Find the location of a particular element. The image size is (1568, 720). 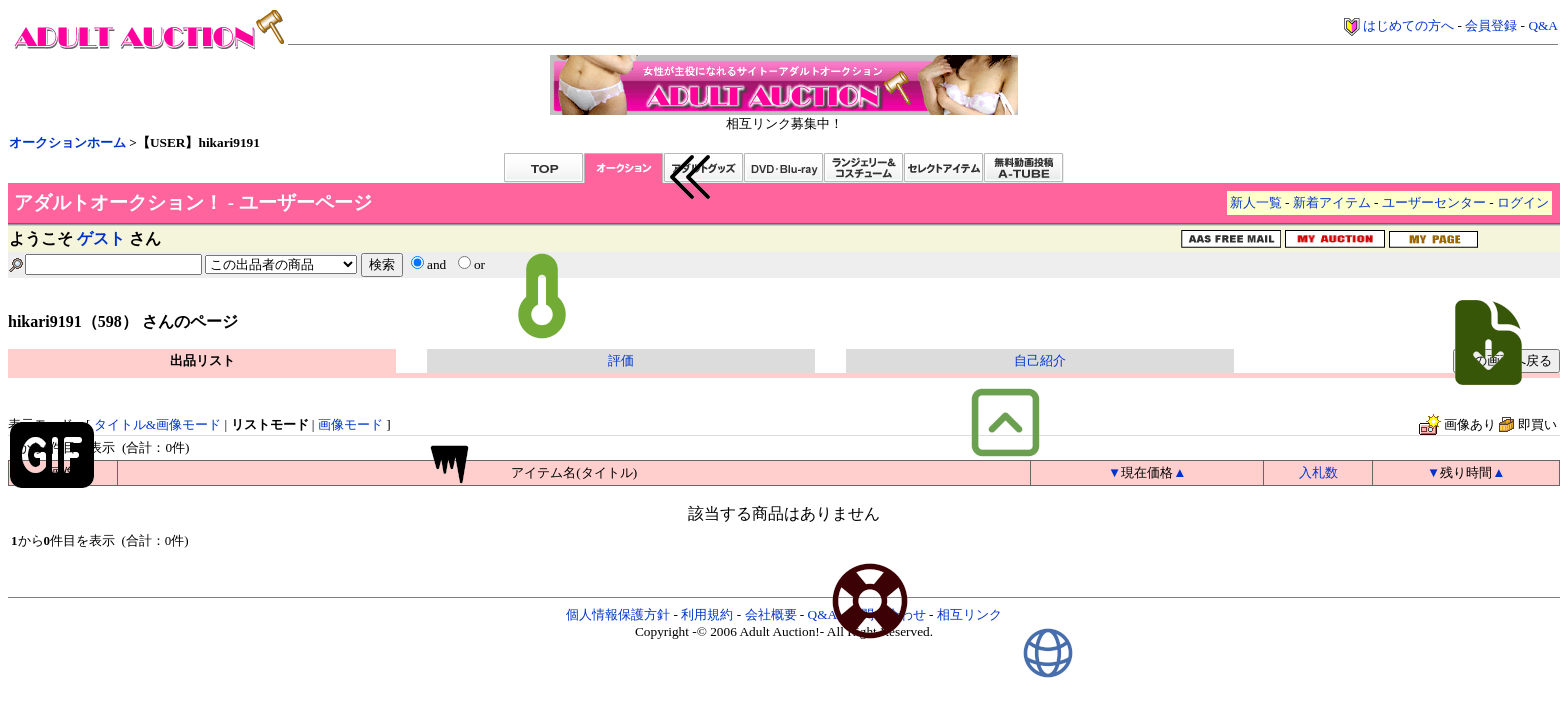

go back to the beginning is located at coordinates (690, 177).